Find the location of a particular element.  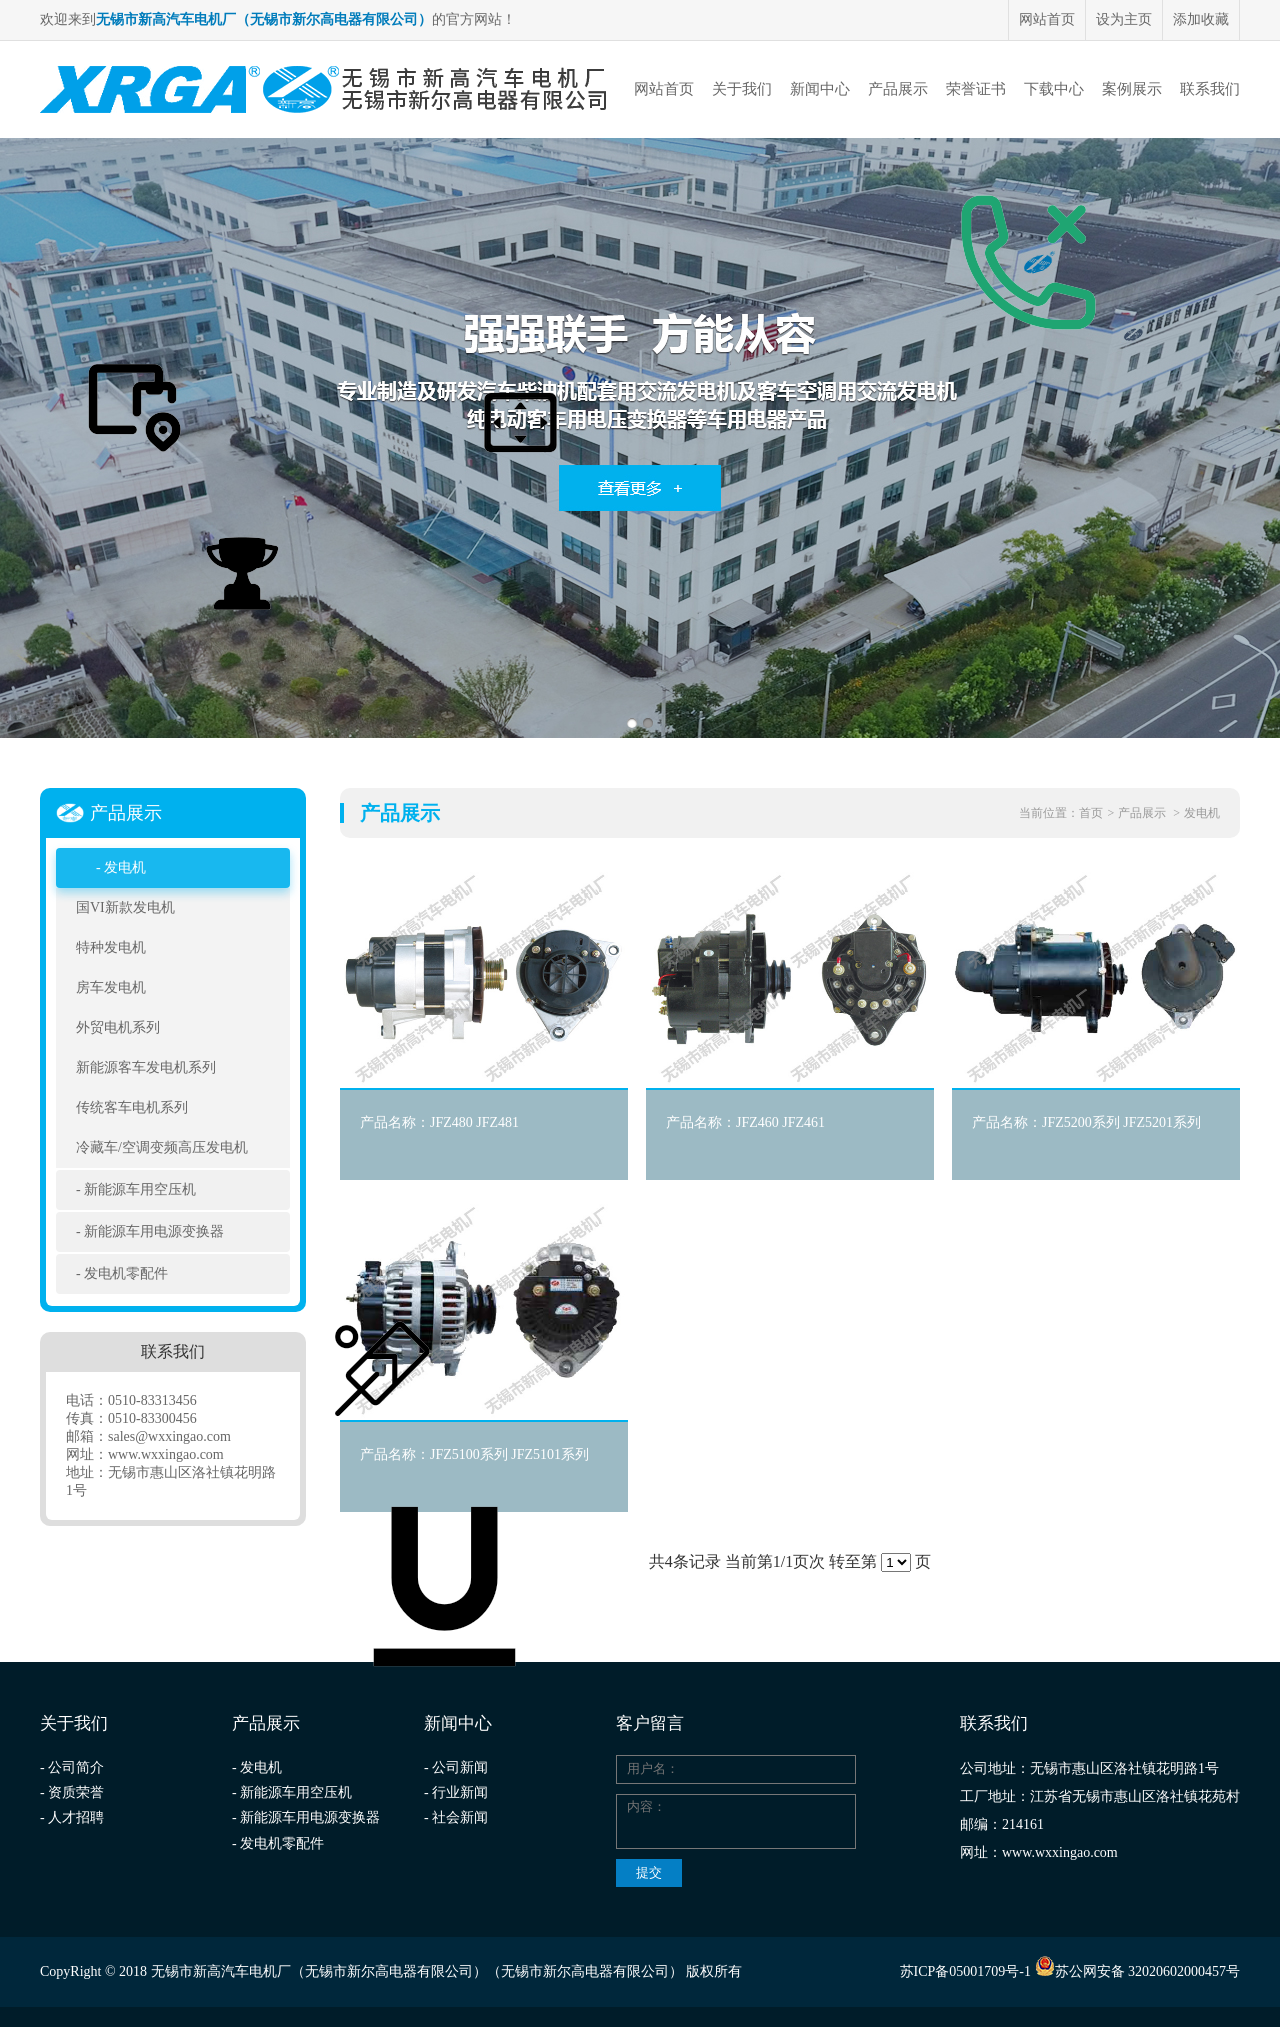

end or decline a phone call is located at coordinates (1028, 262).